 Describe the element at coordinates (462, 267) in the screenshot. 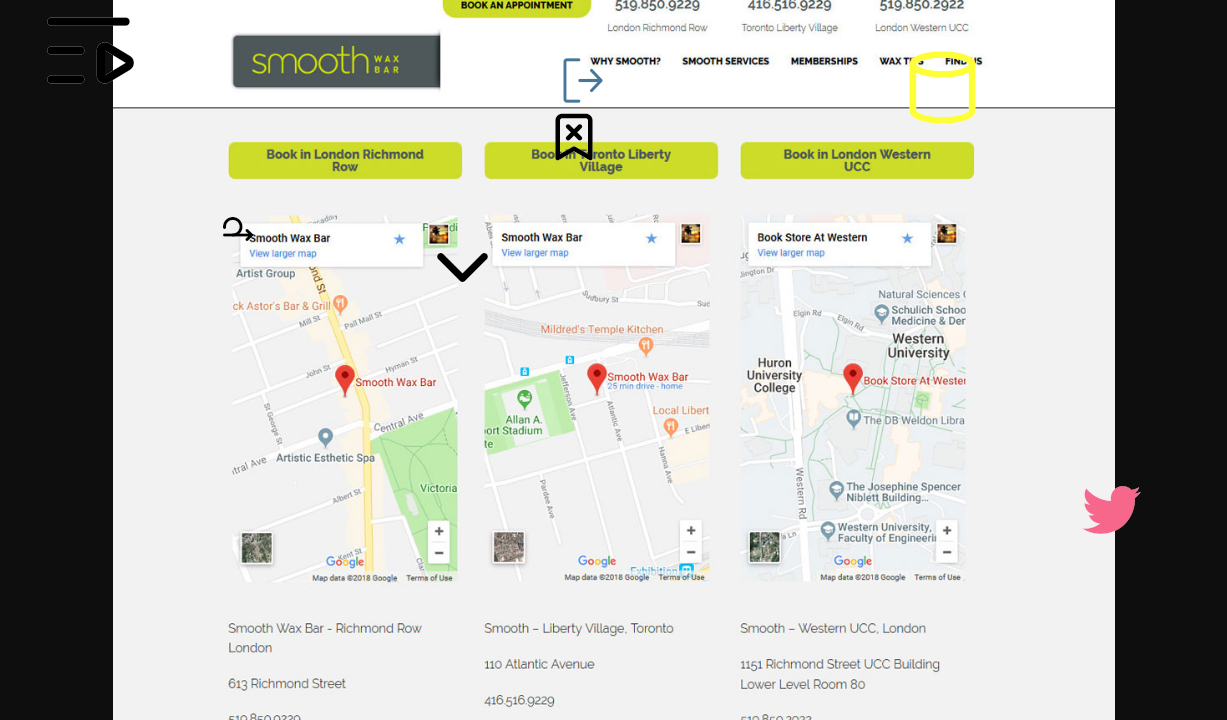

I see `expand a dropdown menu or section` at that location.